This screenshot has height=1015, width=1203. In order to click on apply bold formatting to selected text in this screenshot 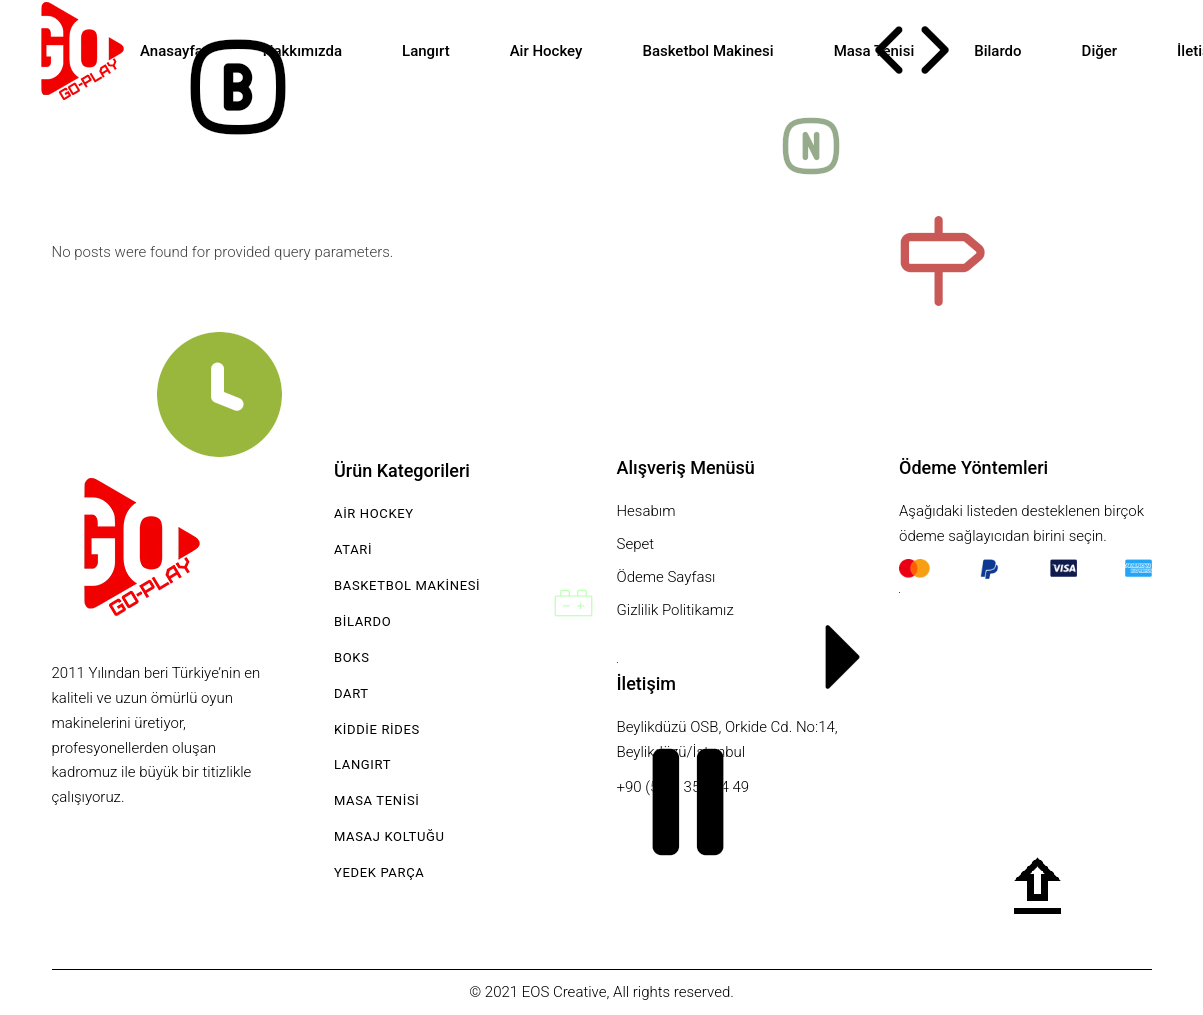, I will do `click(238, 87)`.